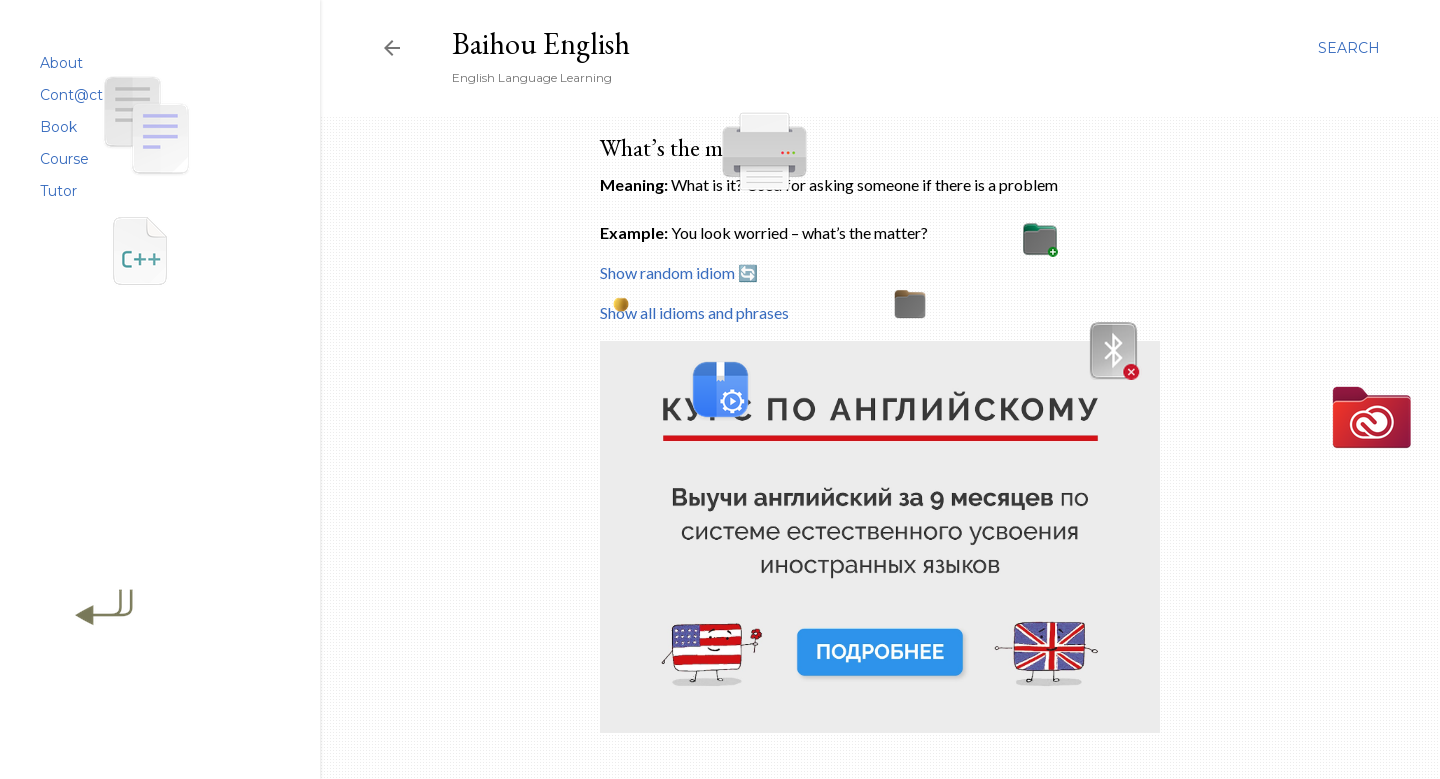 The height and width of the screenshot is (779, 1440). Describe the element at coordinates (910, 304) in the screenshot. I see `open folder to view files` at that location.